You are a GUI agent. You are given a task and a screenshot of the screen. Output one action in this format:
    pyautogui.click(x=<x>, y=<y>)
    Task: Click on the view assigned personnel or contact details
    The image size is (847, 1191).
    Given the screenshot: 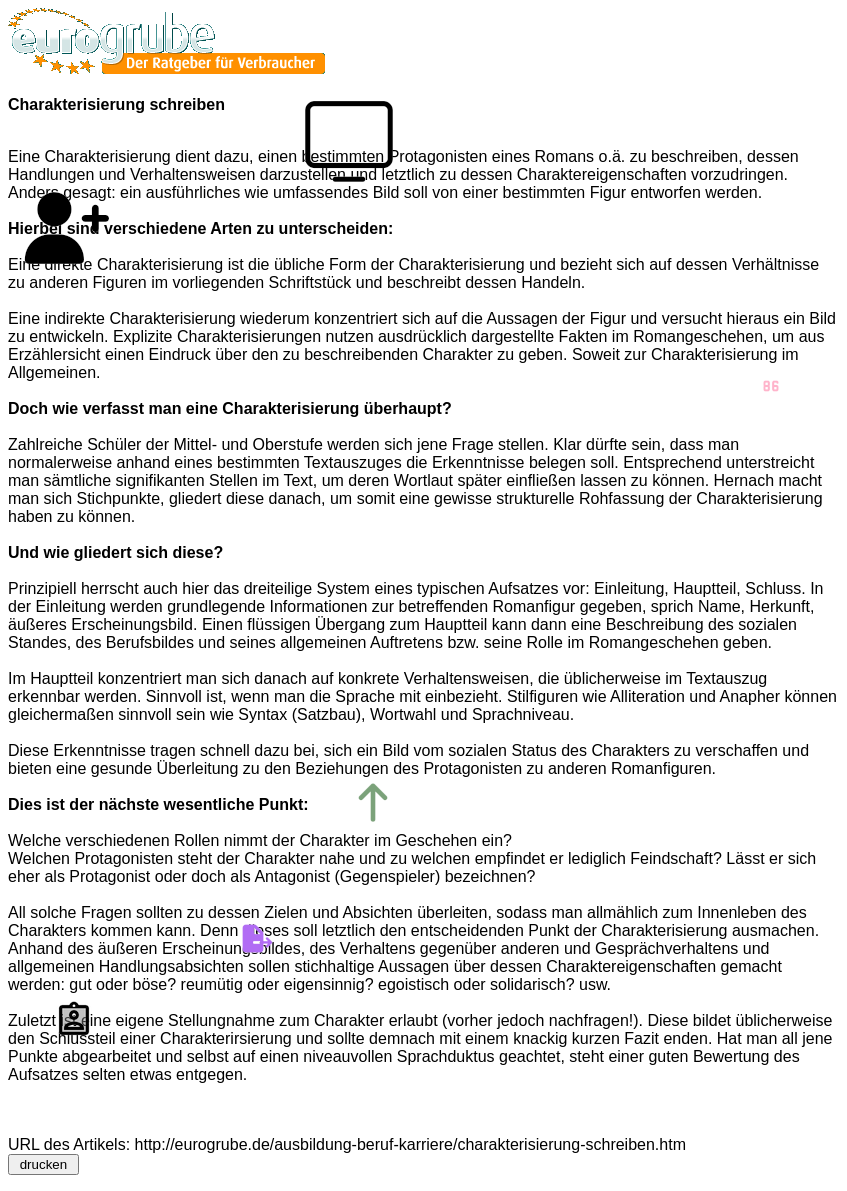 What is the action you would take?
    pyautogui.click(x=74, y=1020)
    